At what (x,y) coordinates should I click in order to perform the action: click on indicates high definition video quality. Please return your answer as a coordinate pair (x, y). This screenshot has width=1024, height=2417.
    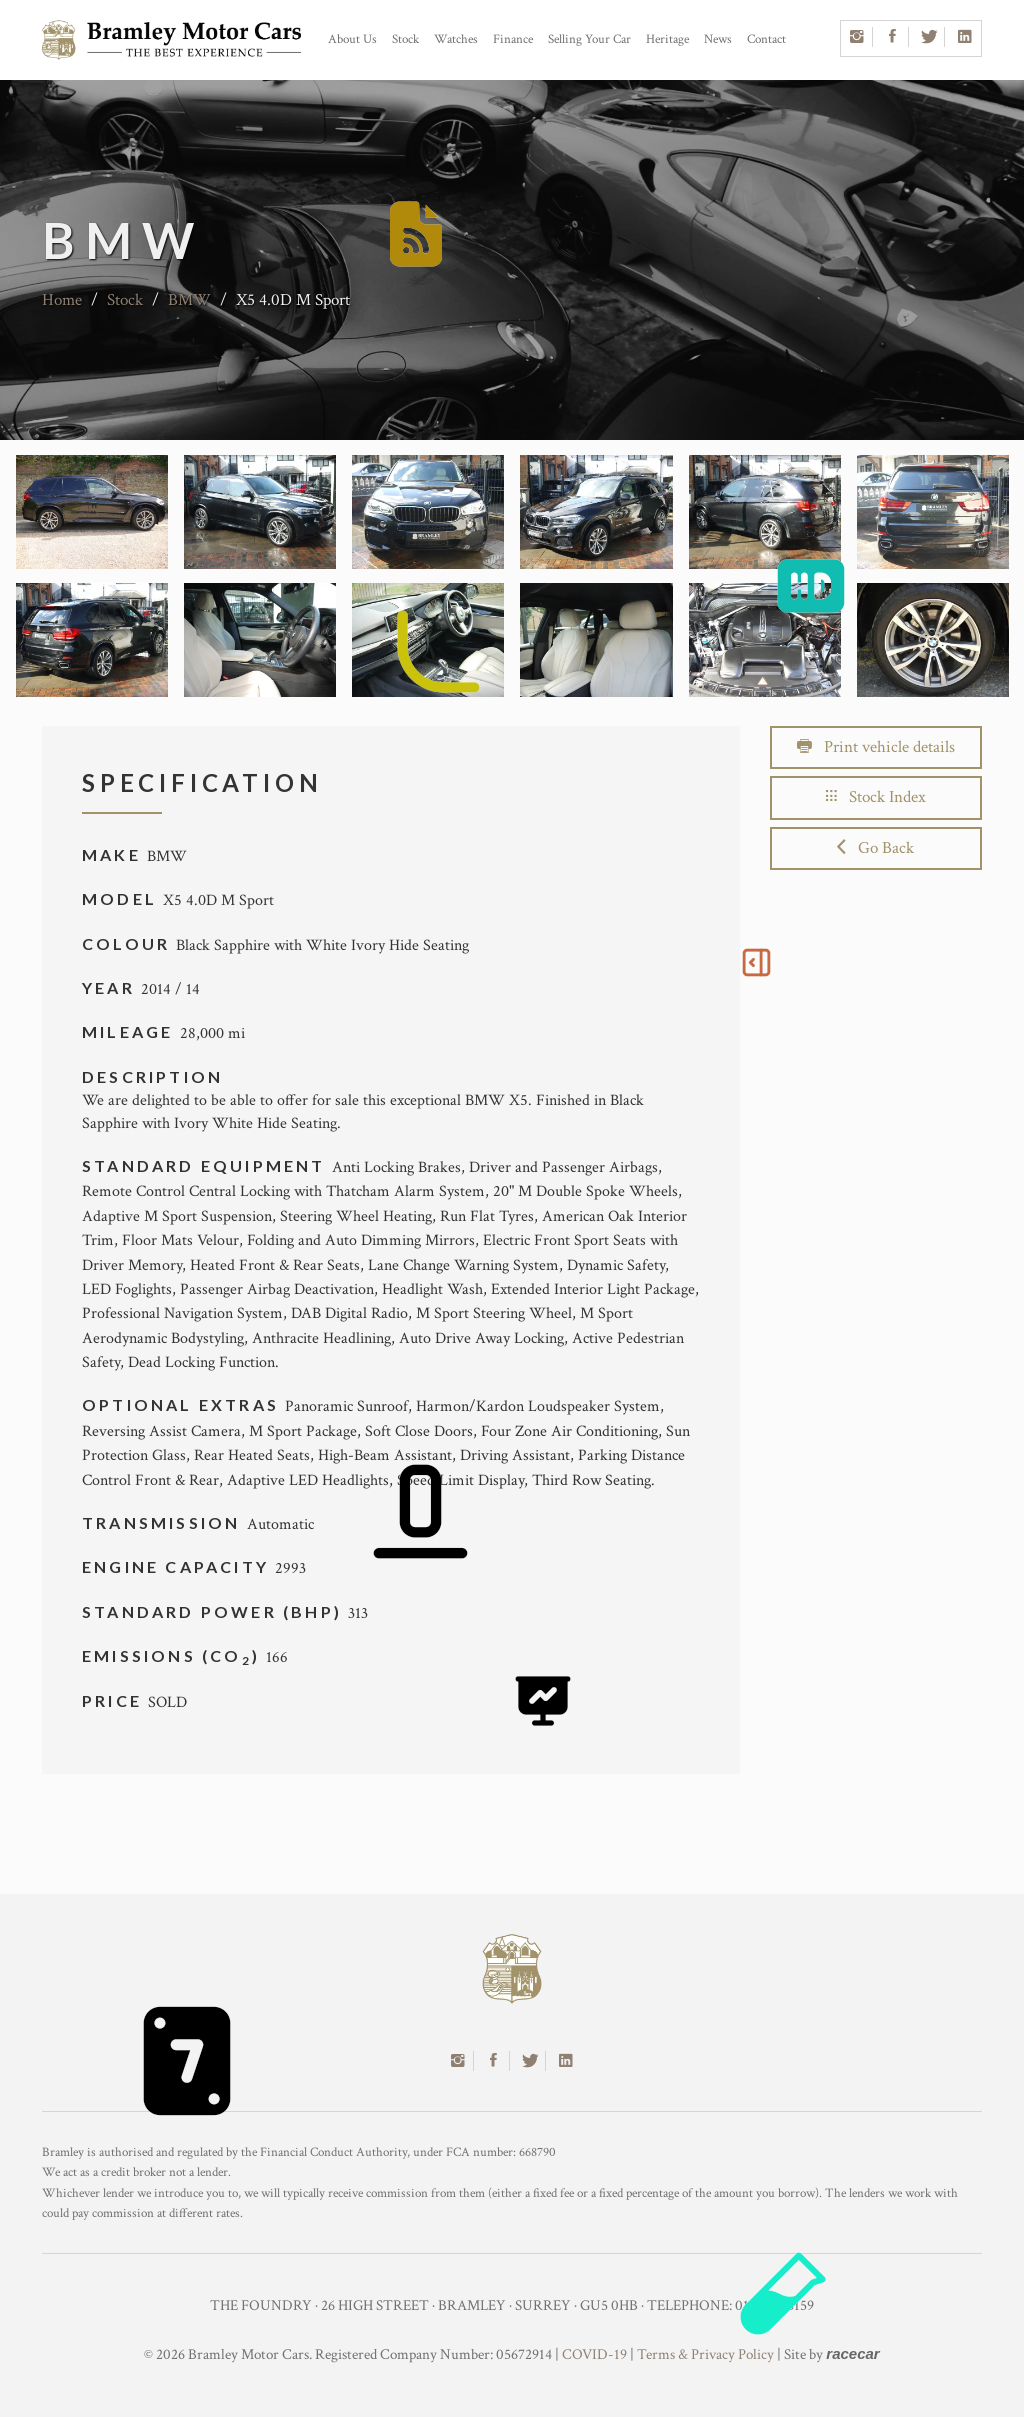
    Looking at the image, I should click on (811, 586).